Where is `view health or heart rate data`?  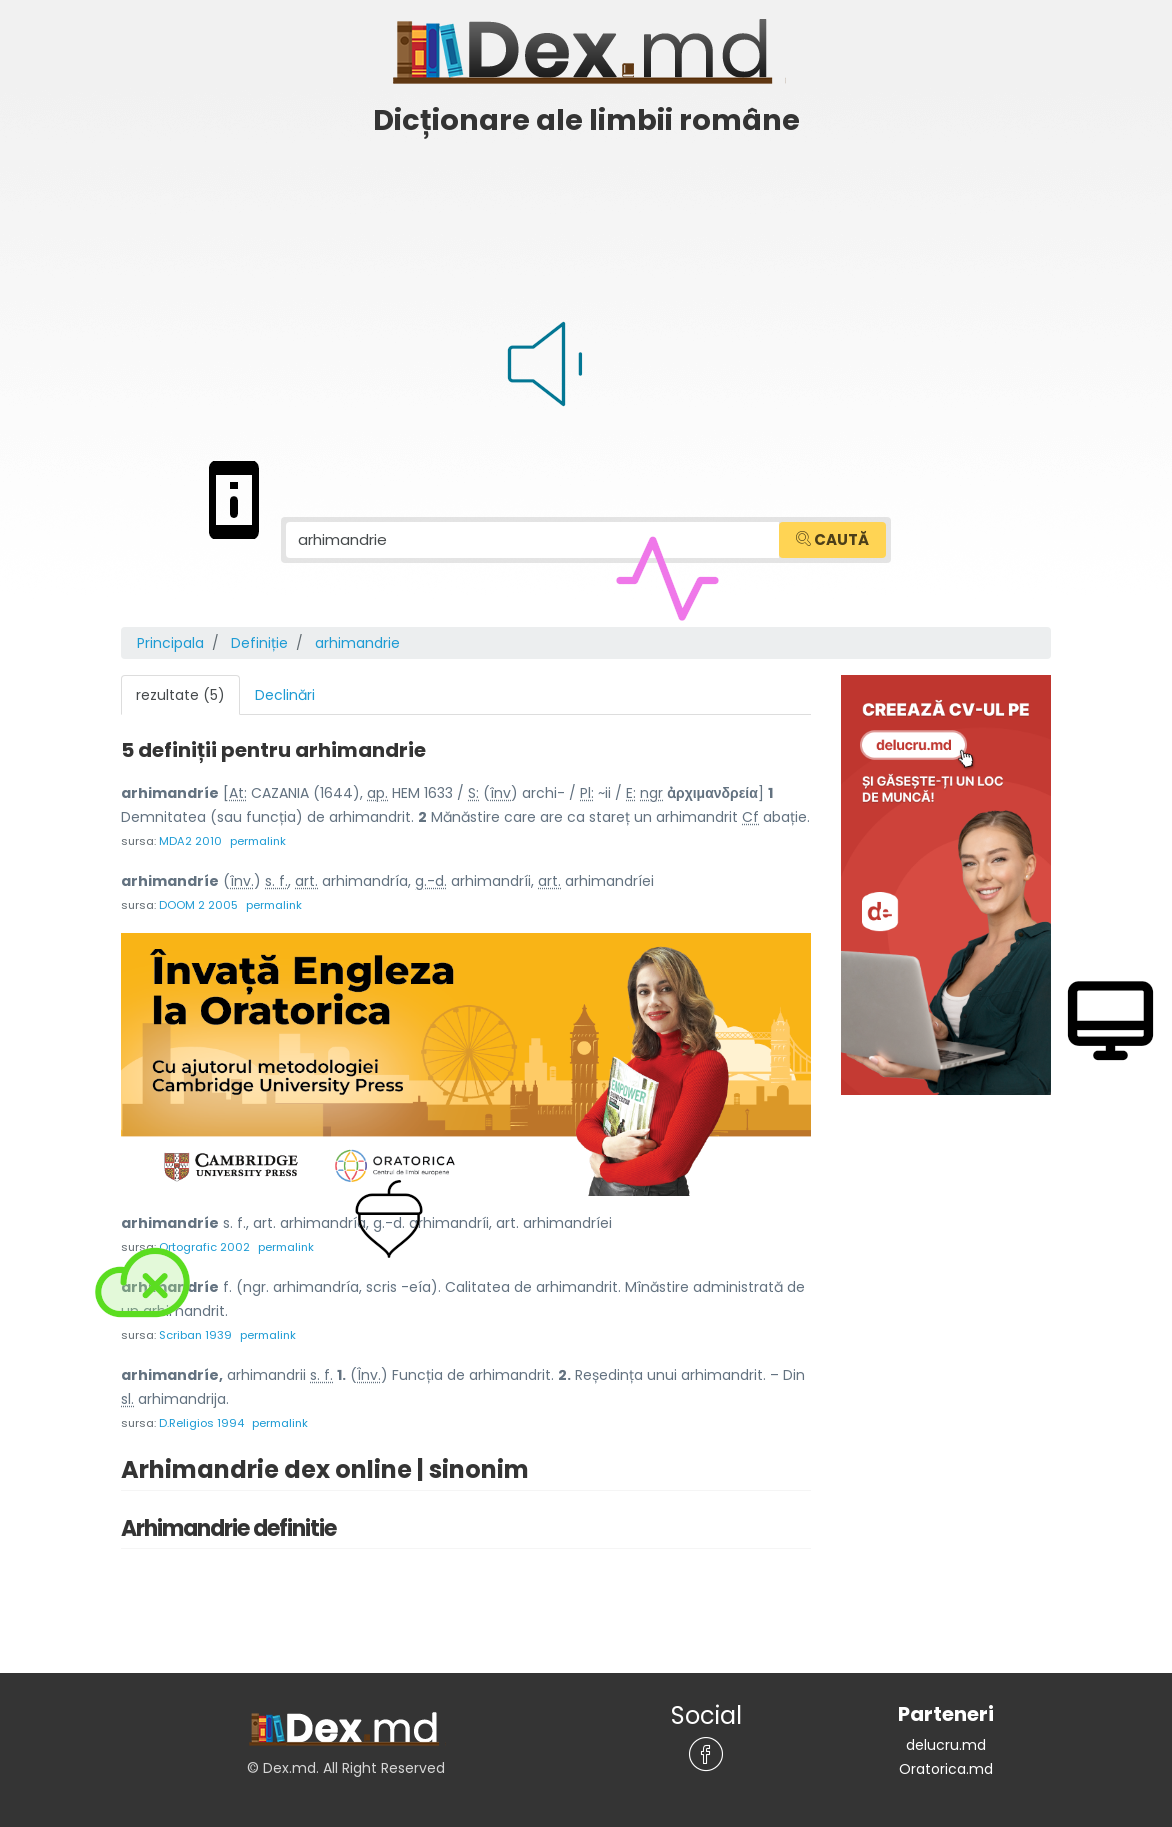
view health or heart rate data is located at coordinates (667, 580).